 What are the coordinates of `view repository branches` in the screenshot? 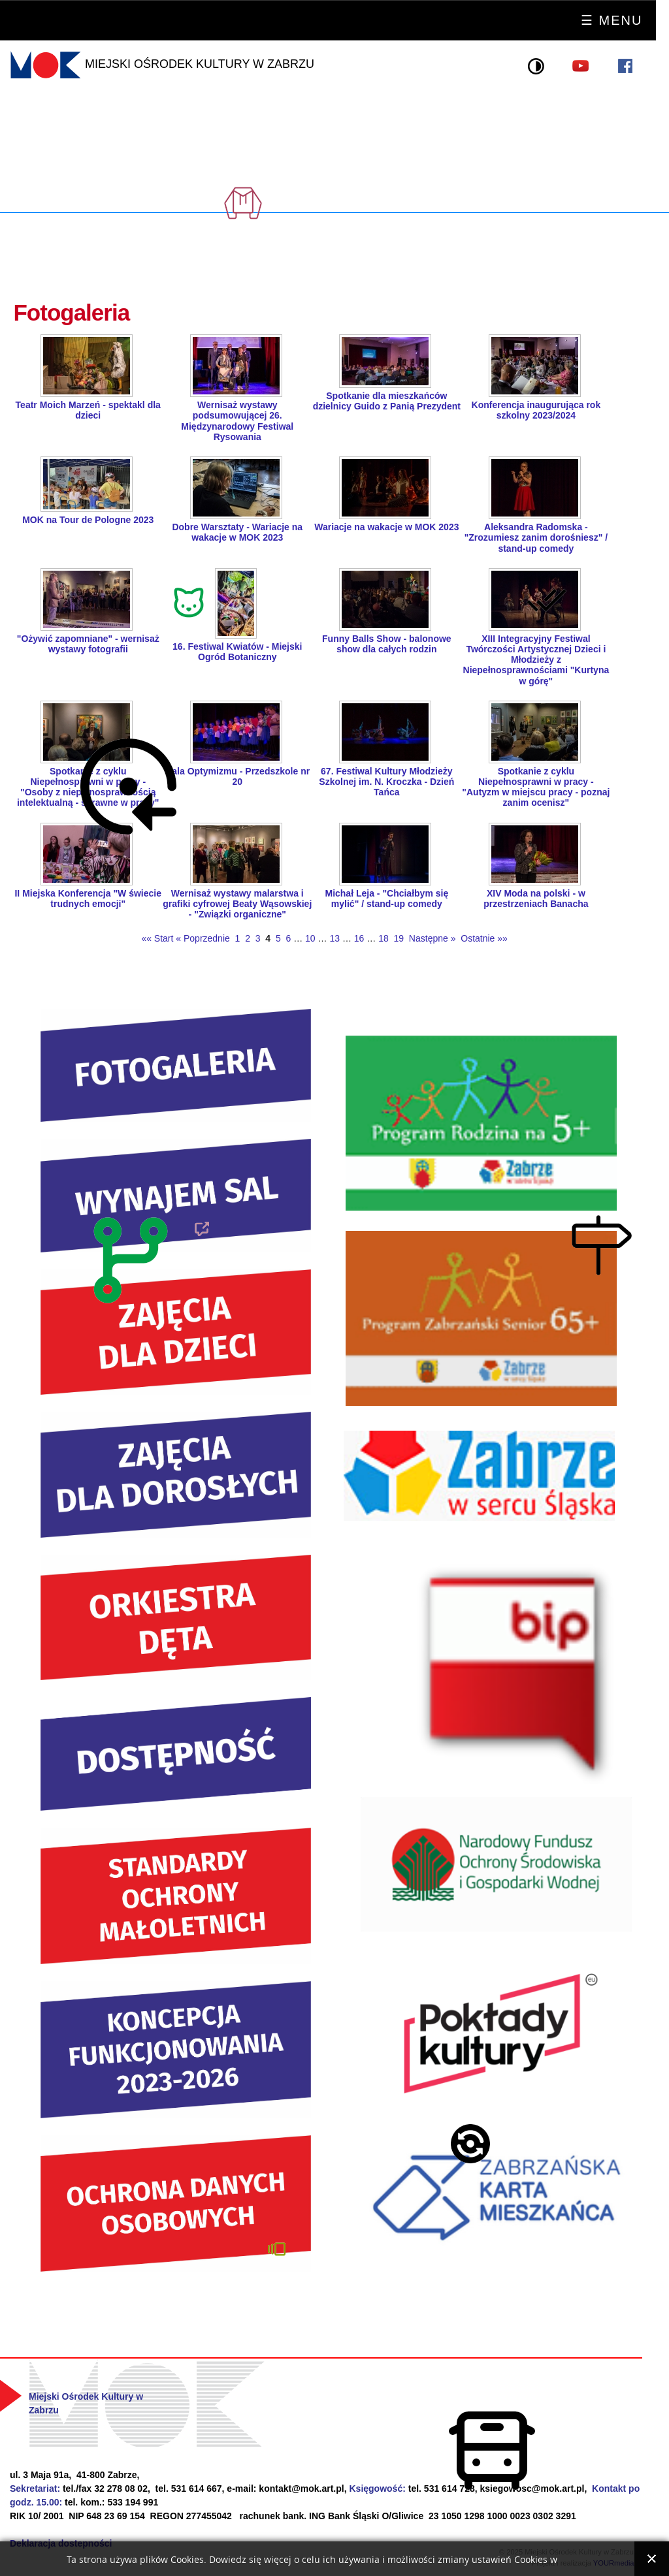 It's located at (131, 1260).